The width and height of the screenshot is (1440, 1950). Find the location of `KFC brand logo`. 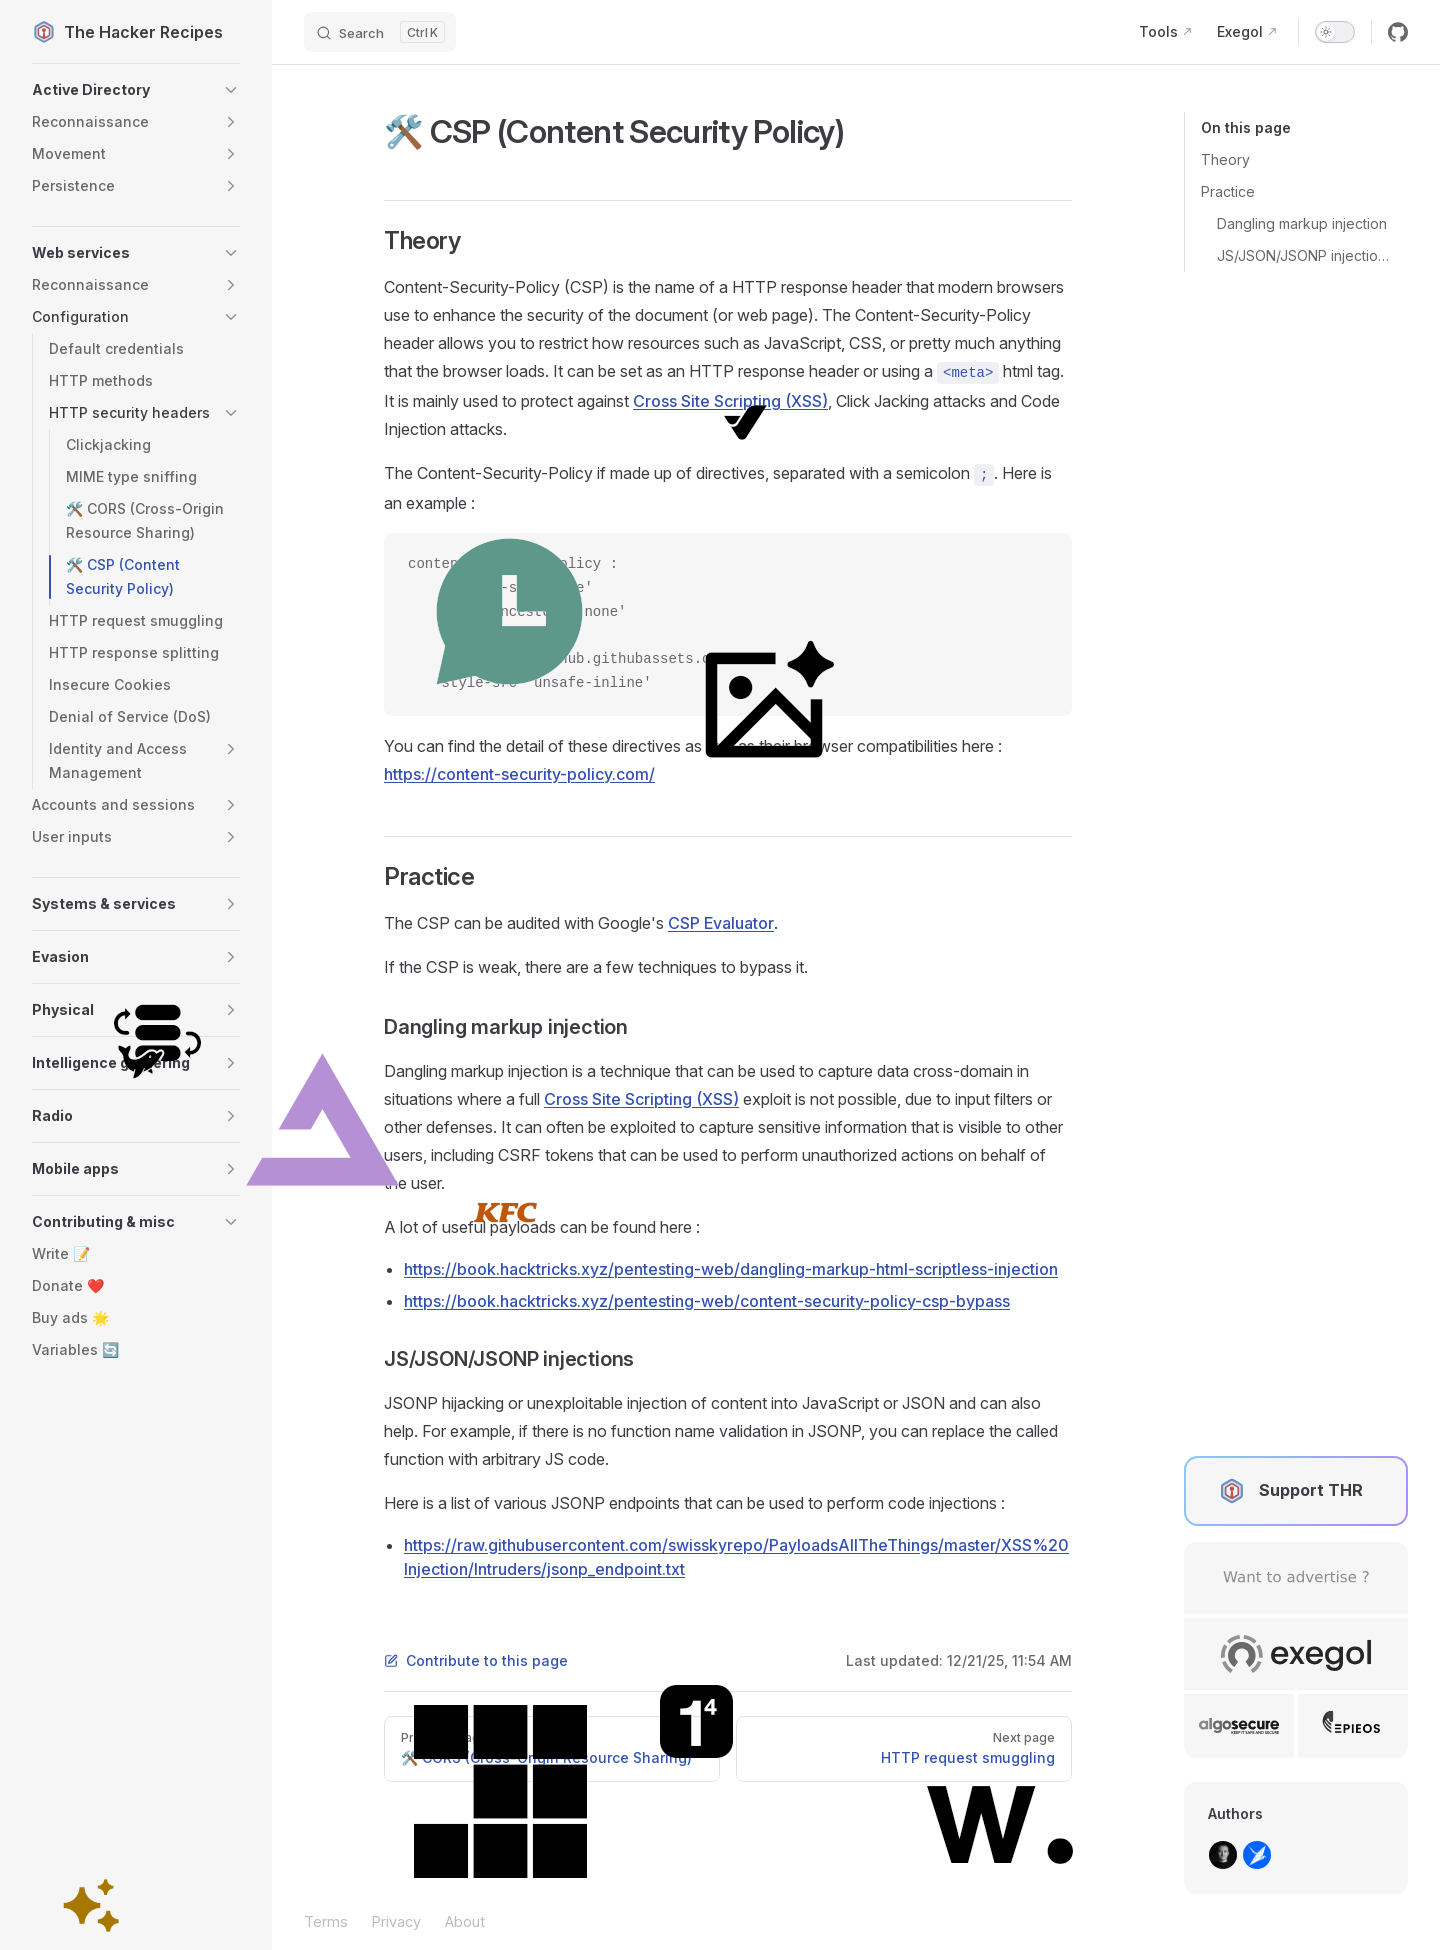

KFC brand logo is located at coordinates (505, 1212).